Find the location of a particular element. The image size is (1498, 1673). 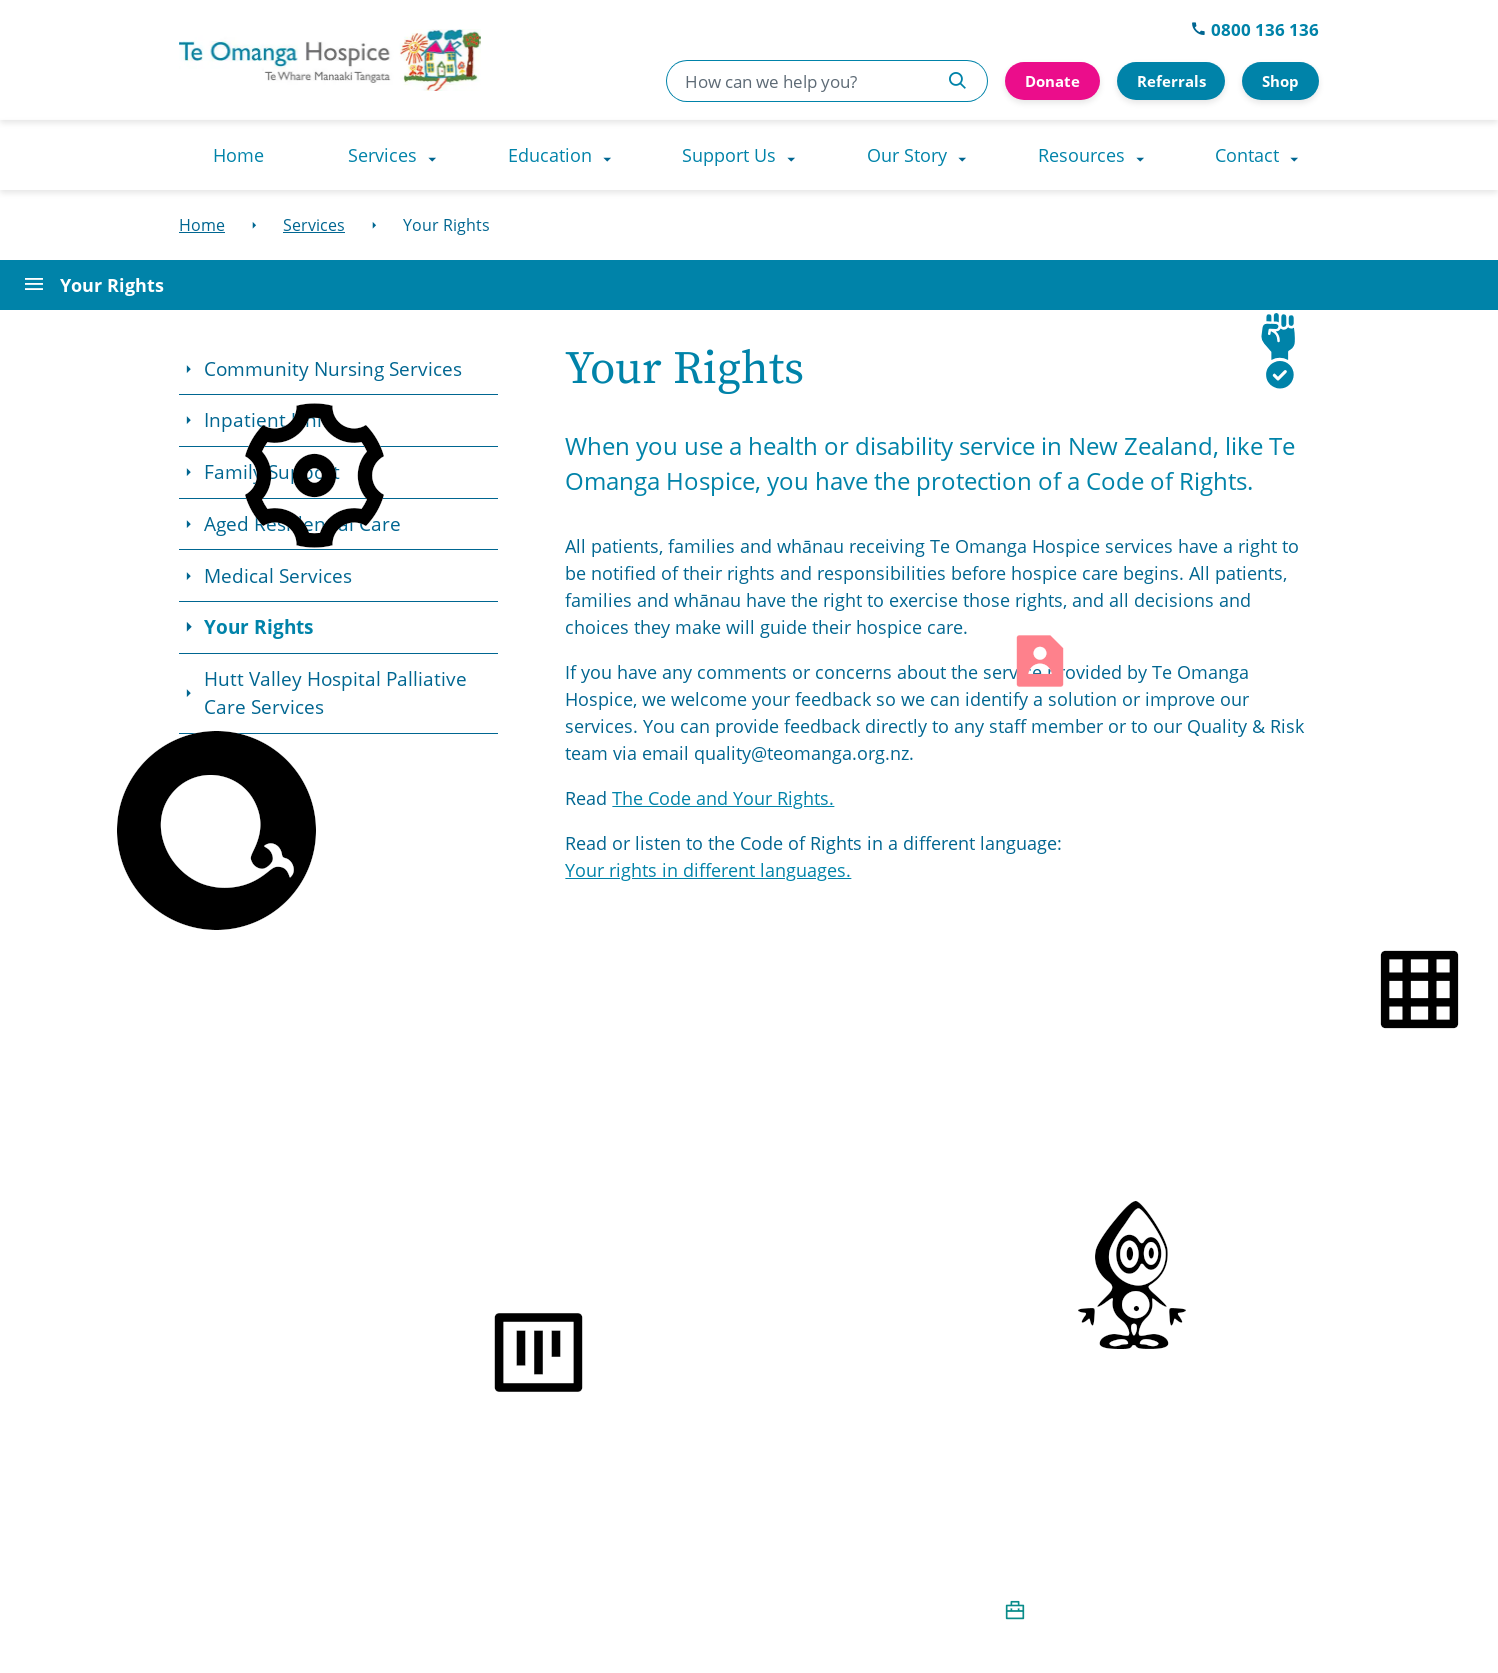

switch to grid view layout is located at coordinates (1419, 989).